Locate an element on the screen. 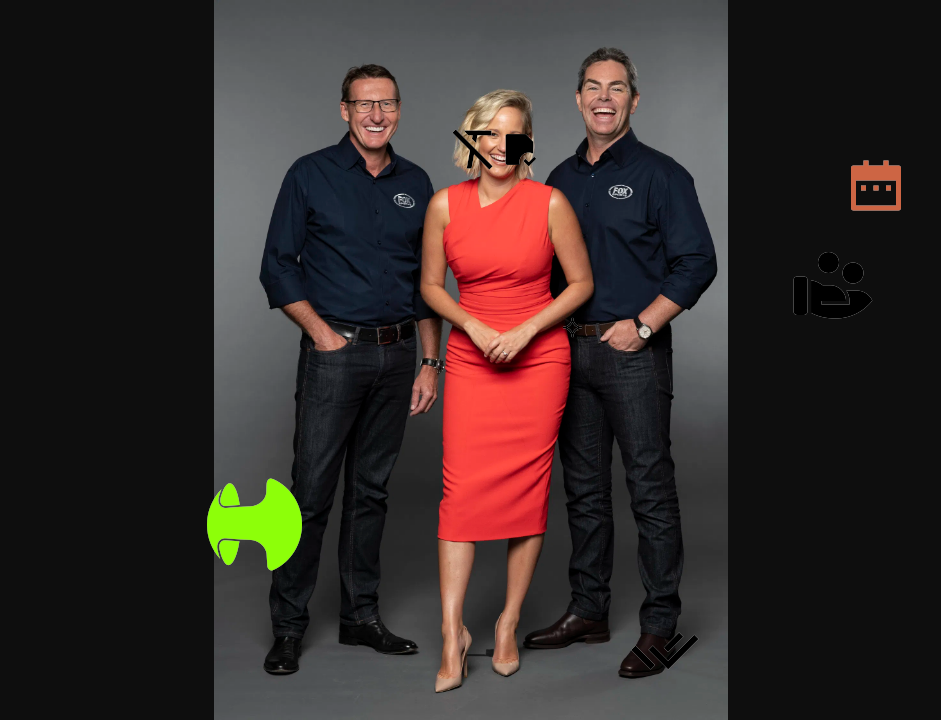  make a payment or send money is located at coordinates (832, 287).